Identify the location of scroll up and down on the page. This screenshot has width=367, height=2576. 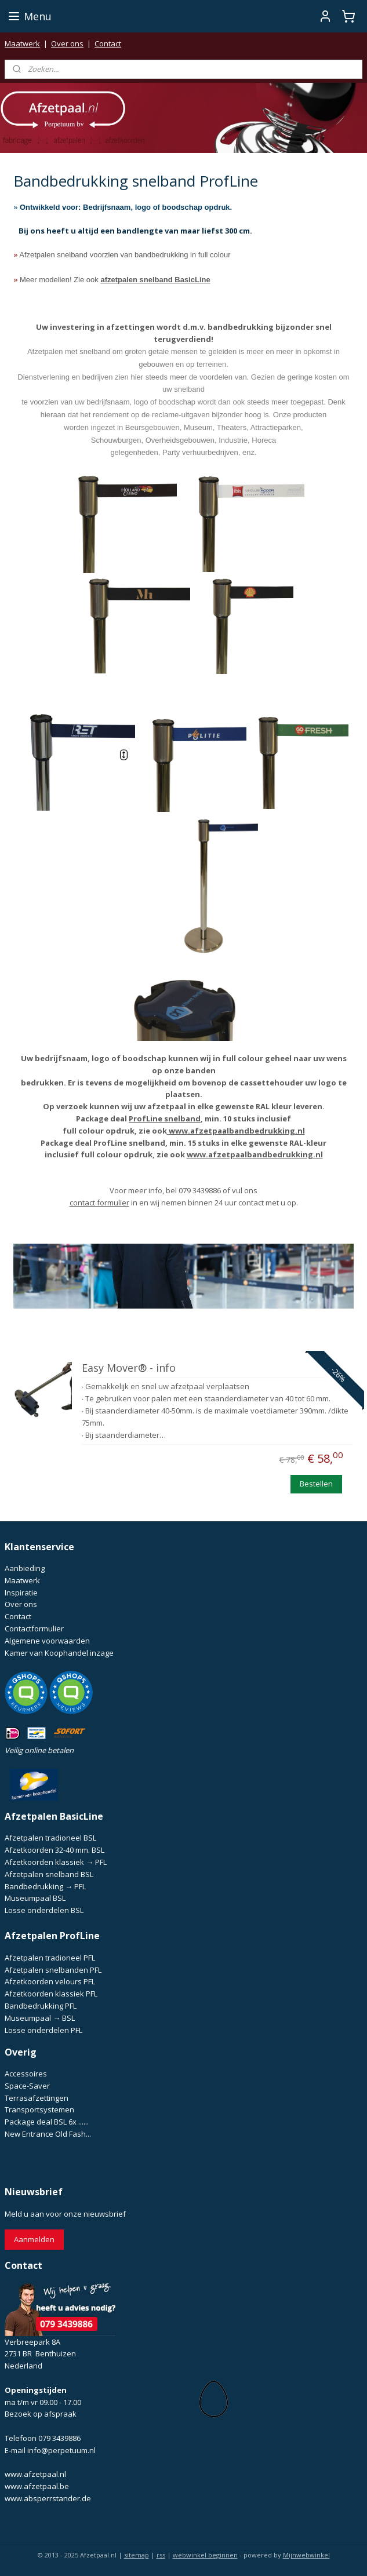
(123, 755).